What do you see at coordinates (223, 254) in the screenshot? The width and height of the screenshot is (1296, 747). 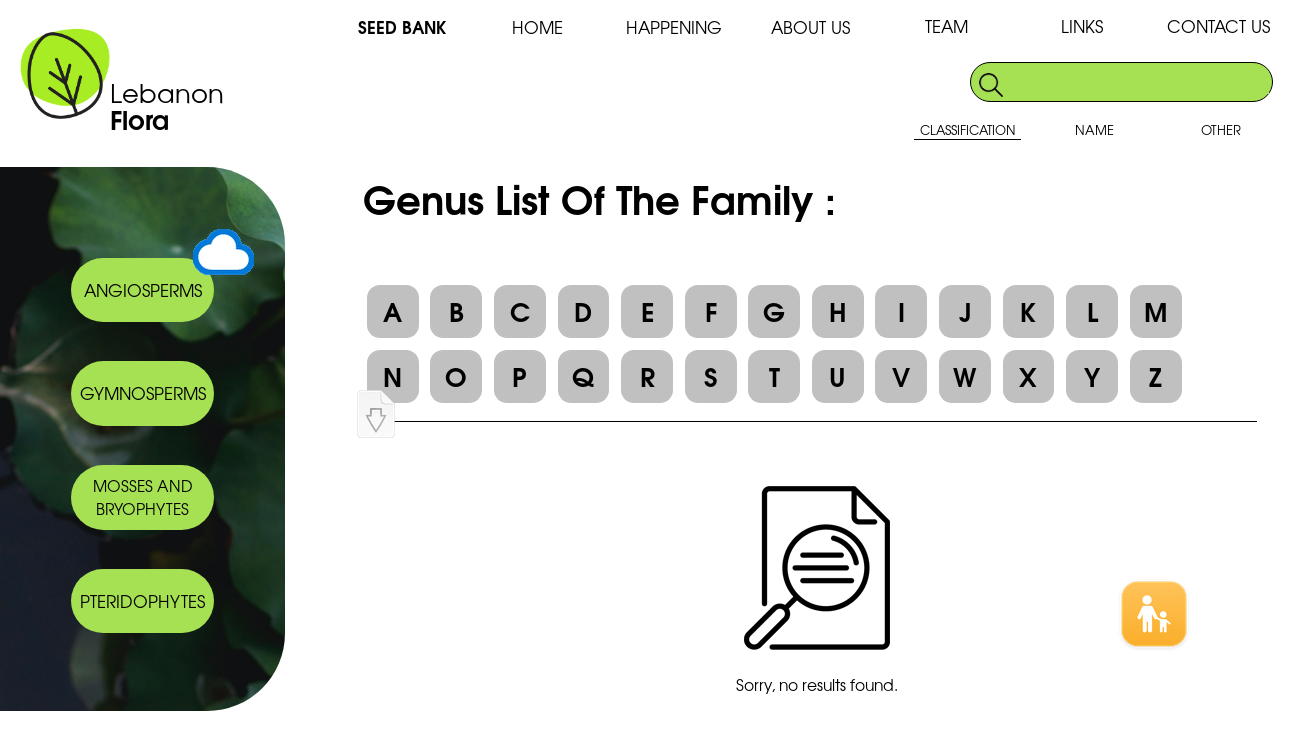 I see `file synced to OneDrive cloud storage` at bounding box center [223, 254].